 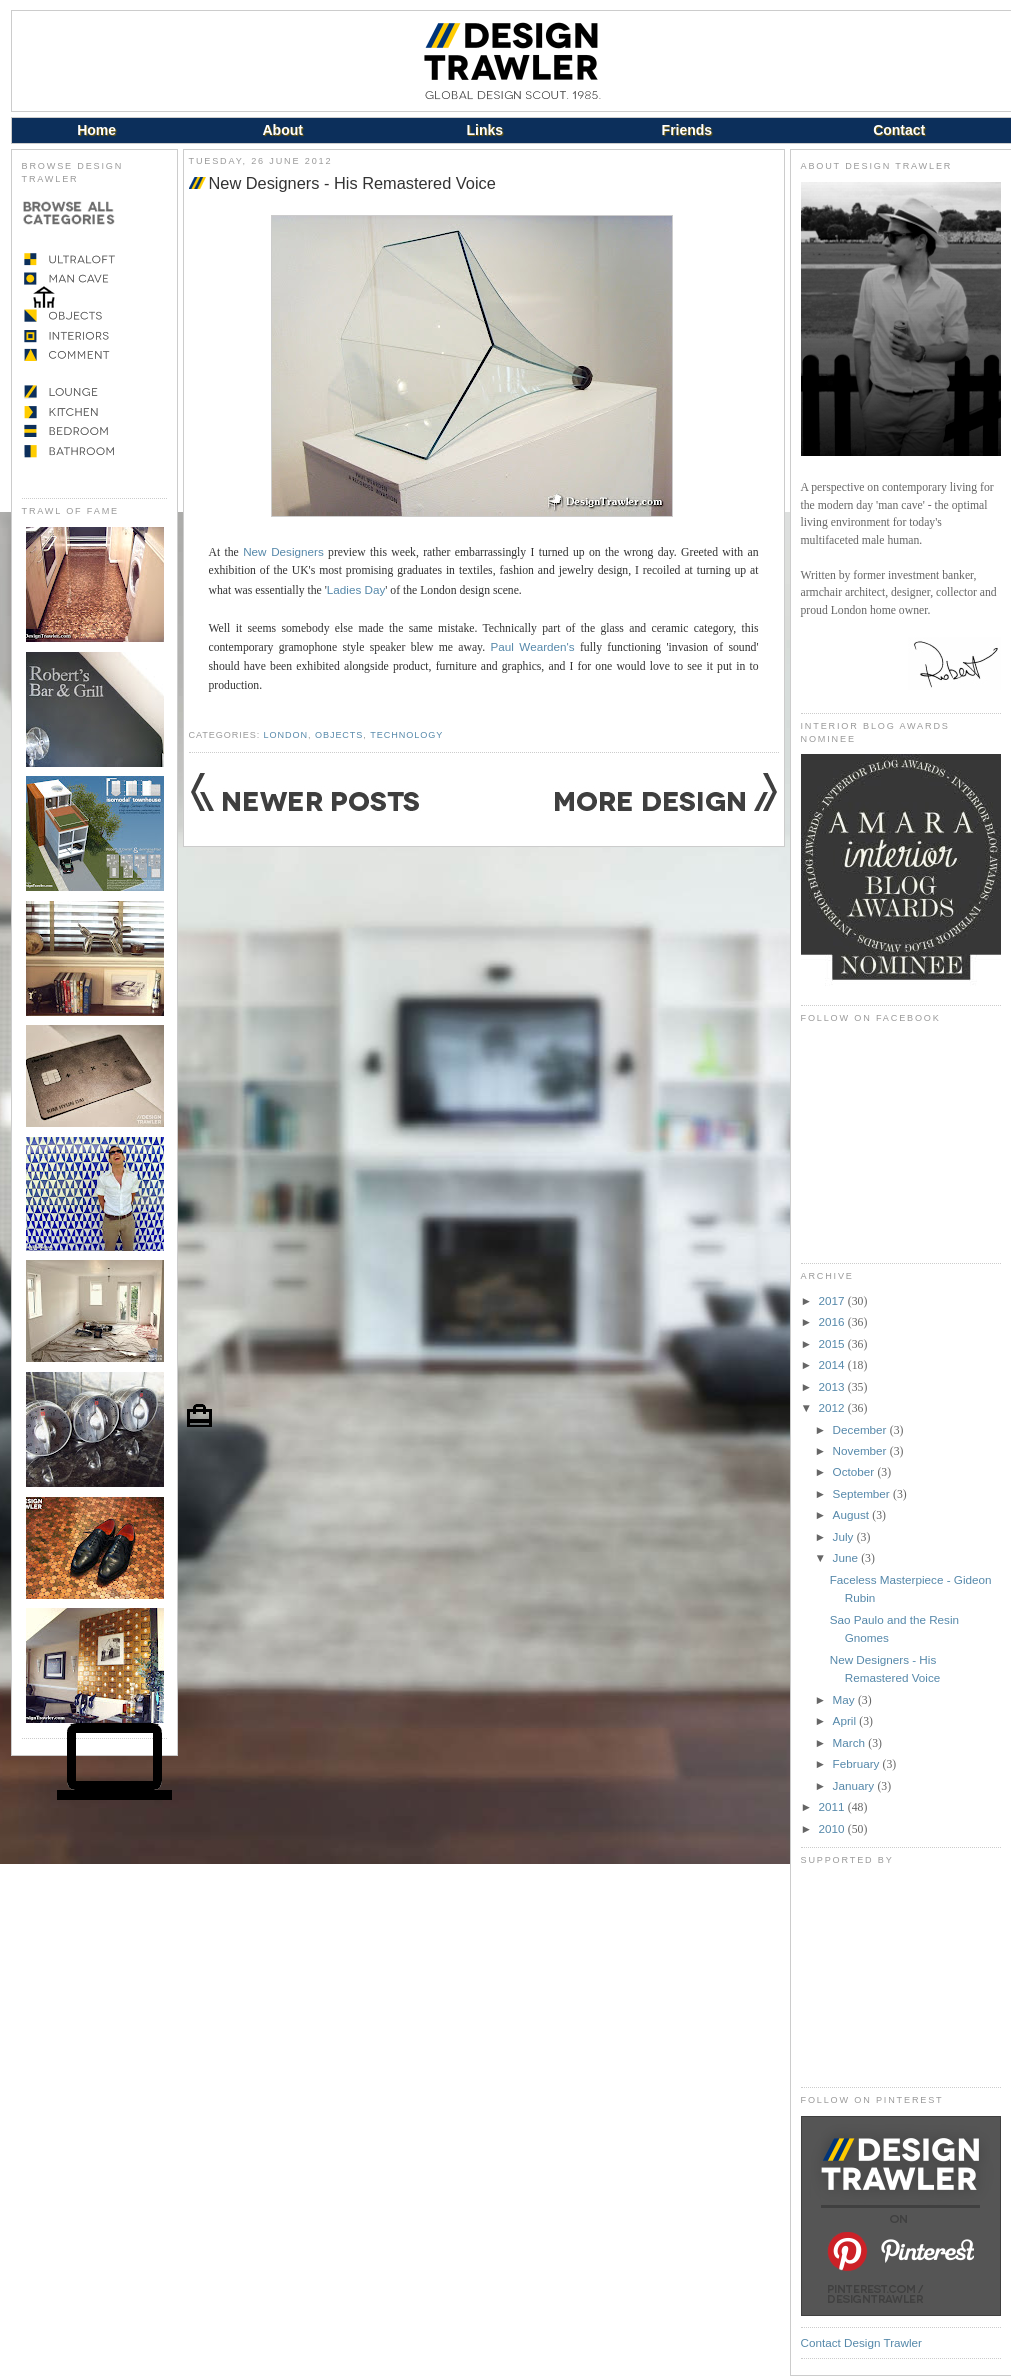 I want to click on switch to desktop view, so click(x=114, y=1761).